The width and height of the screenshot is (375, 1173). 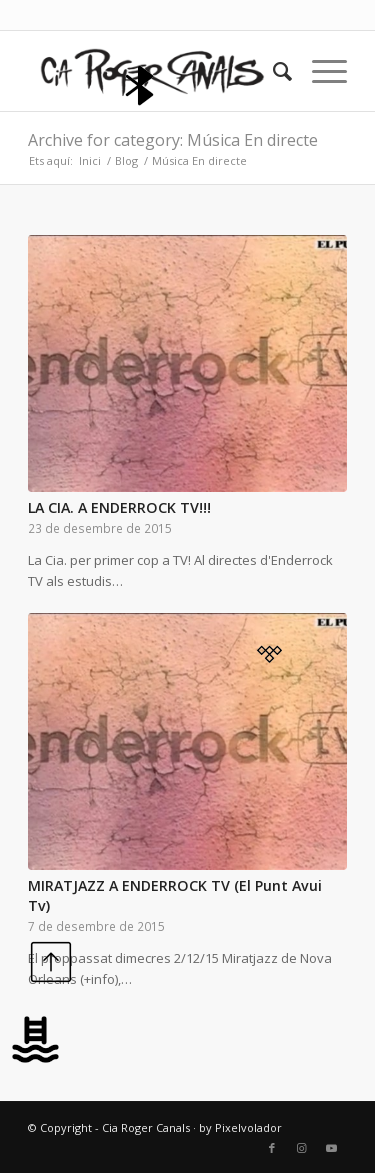 I want to click on upload a file or document, so click(x=51, y=962).